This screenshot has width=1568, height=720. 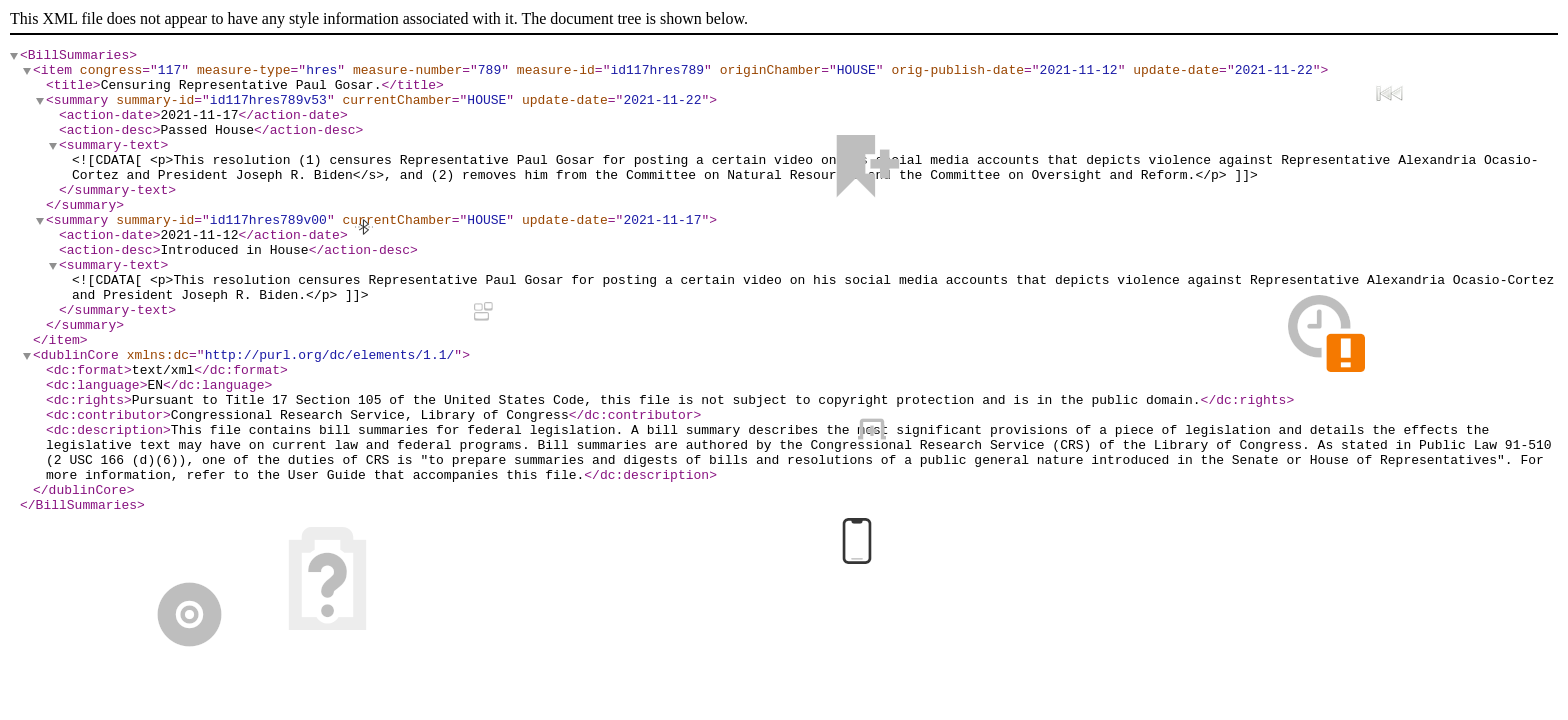 What do you see at coordinates (865, 173) in the screenshot?
I see `add a new bookmark` at bounding box center [865, 173].